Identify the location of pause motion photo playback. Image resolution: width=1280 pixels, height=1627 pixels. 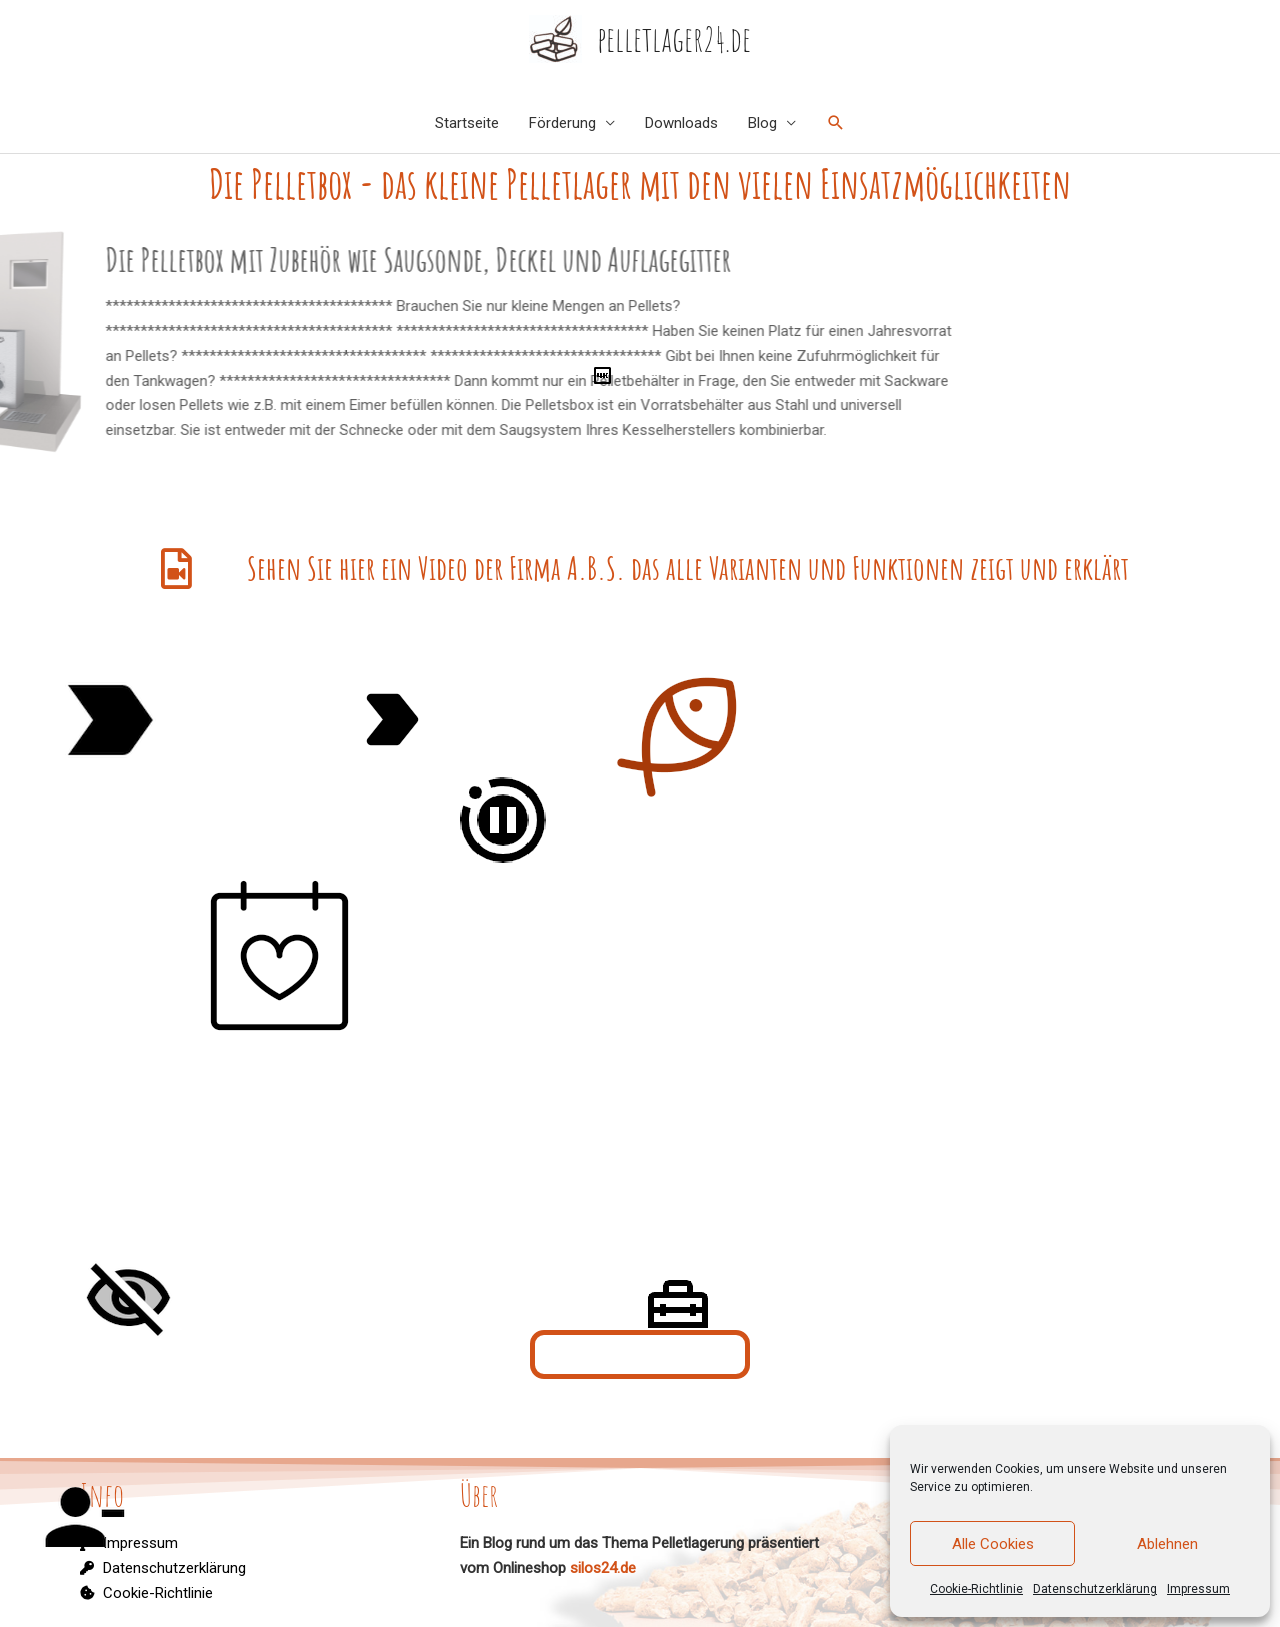
(503, 820).